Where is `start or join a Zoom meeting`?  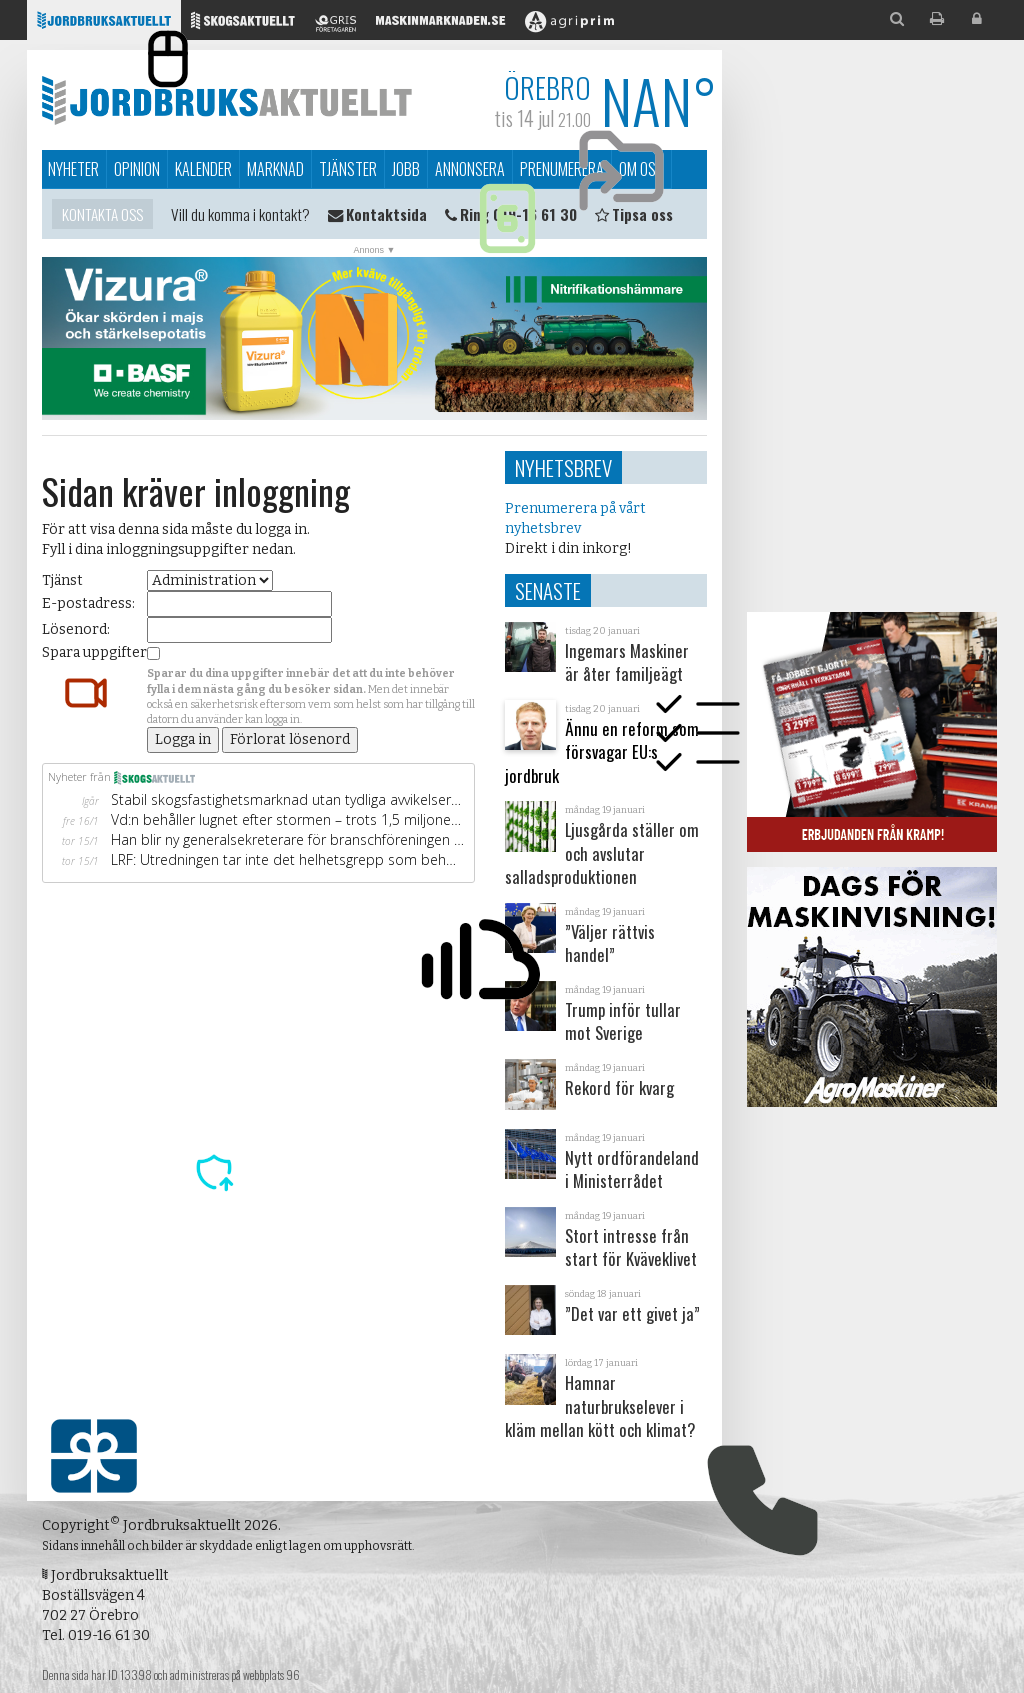 start or join a Zoom meeting is located at coordinates (86, 693).